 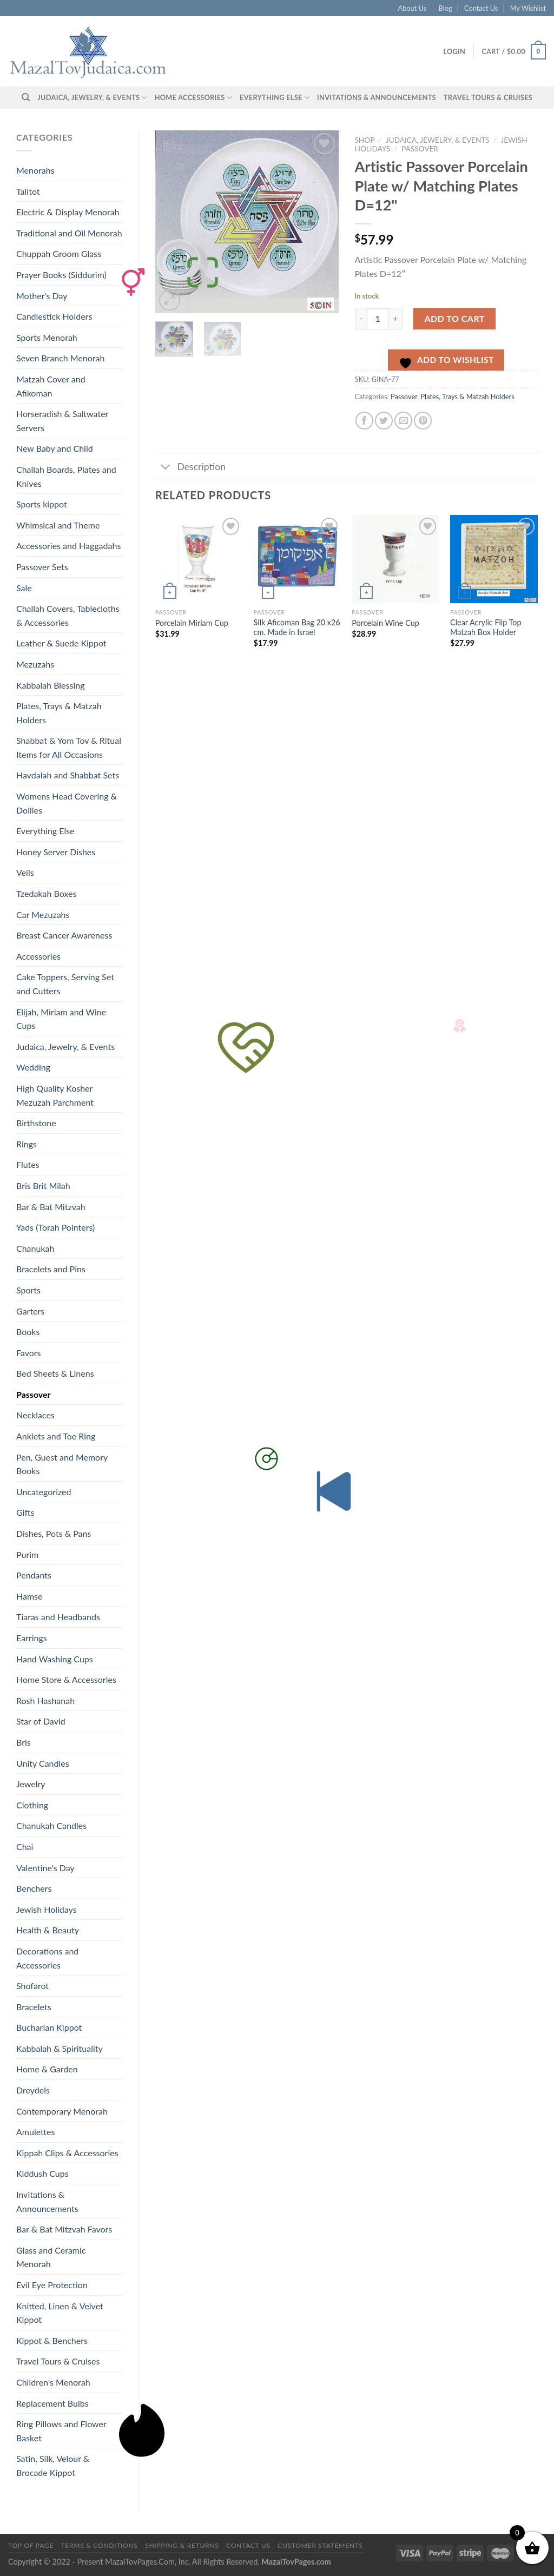 I want to click on open tinder dating app, so click(x=142, y=2432).